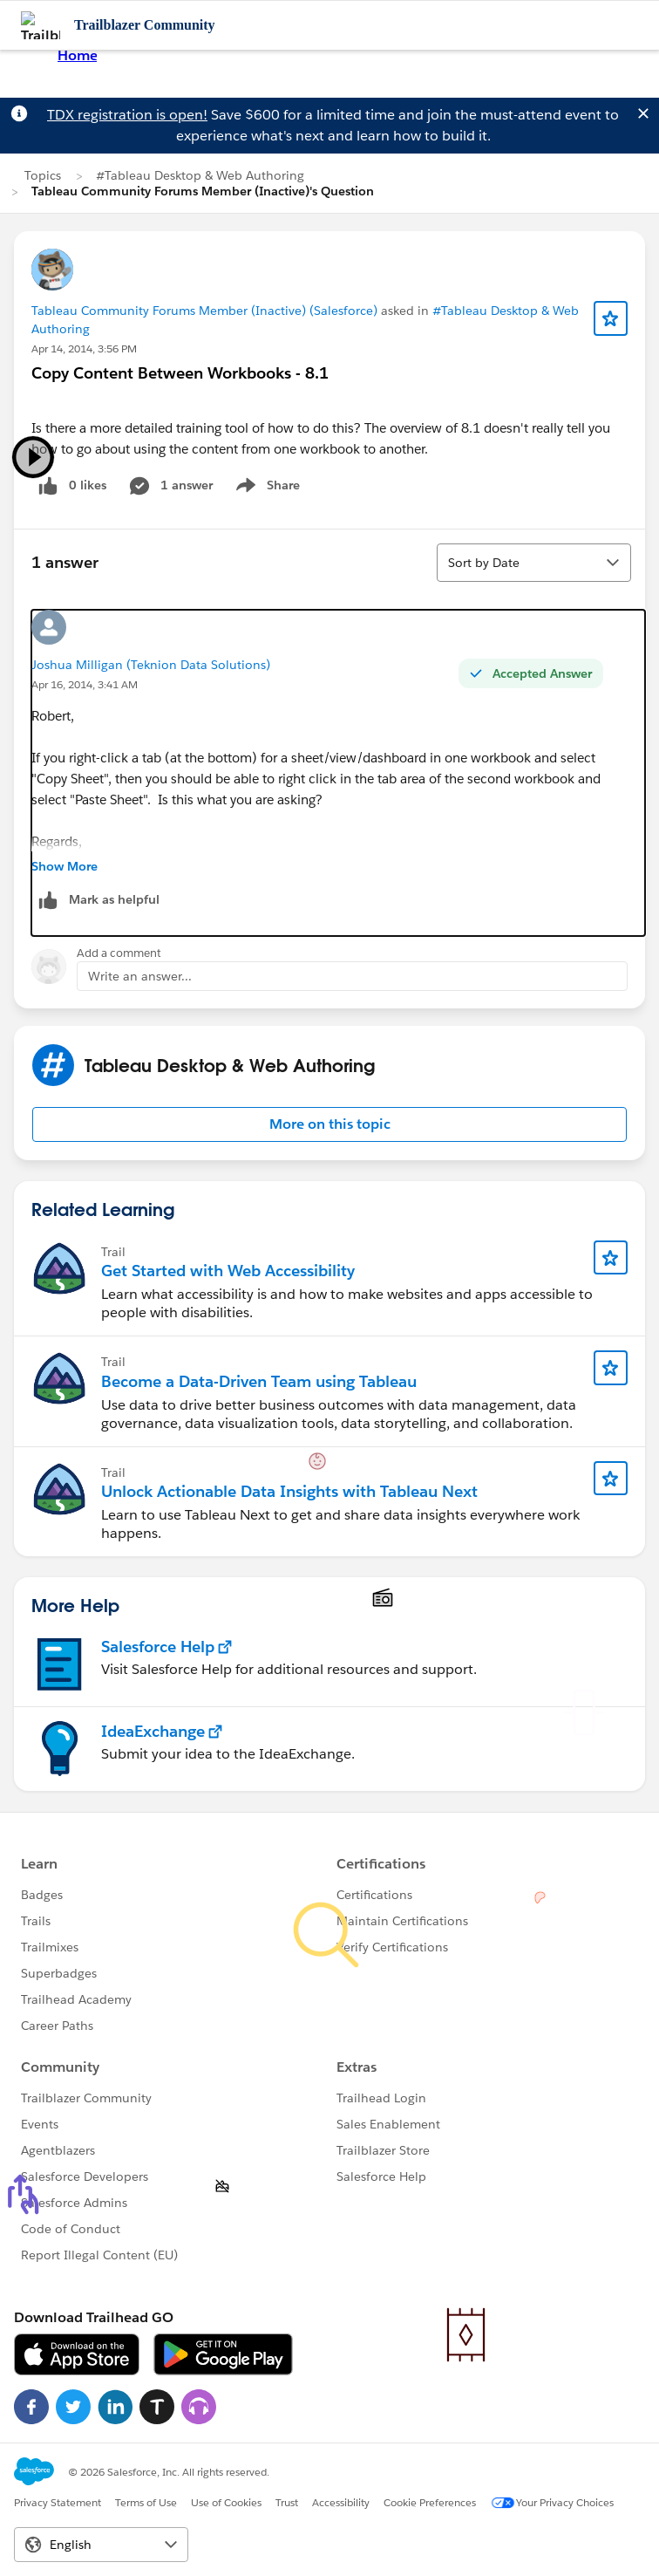 The height and width of the screenshot is (2576, 659). I want to click on link to patreon profile or support page, so click(540, 1897).